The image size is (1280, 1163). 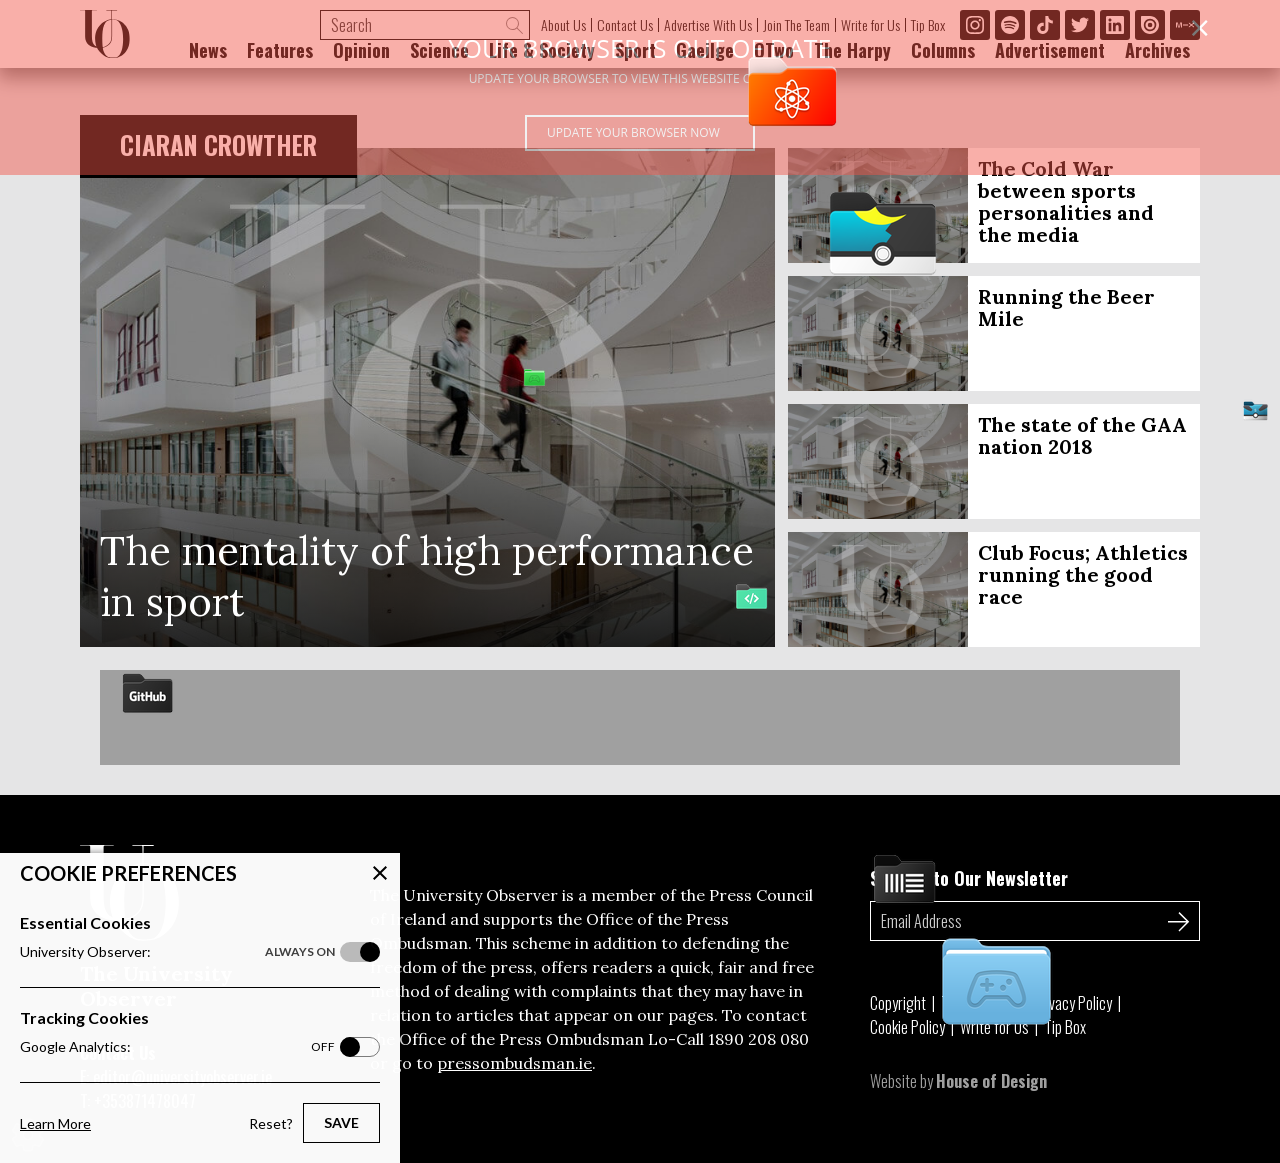 I want to click on open your Ableton Live projects folder, so click(x=904, y=880).